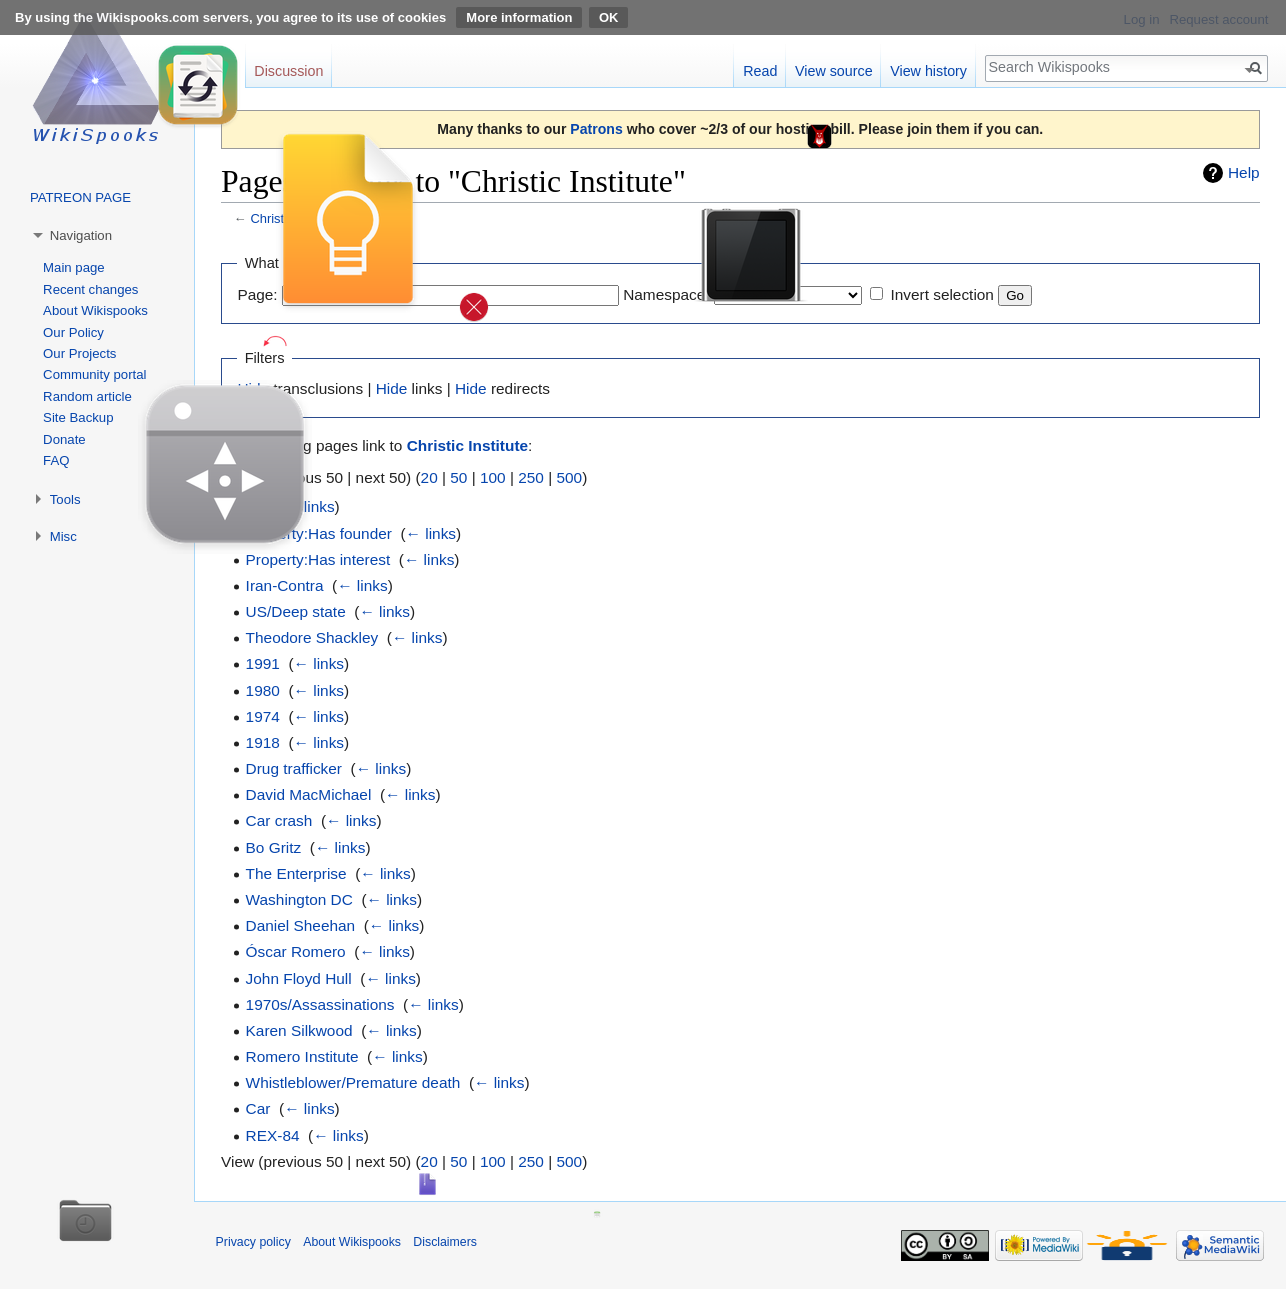  I want to click on launch dungeon keeper game, so click(819, 136).